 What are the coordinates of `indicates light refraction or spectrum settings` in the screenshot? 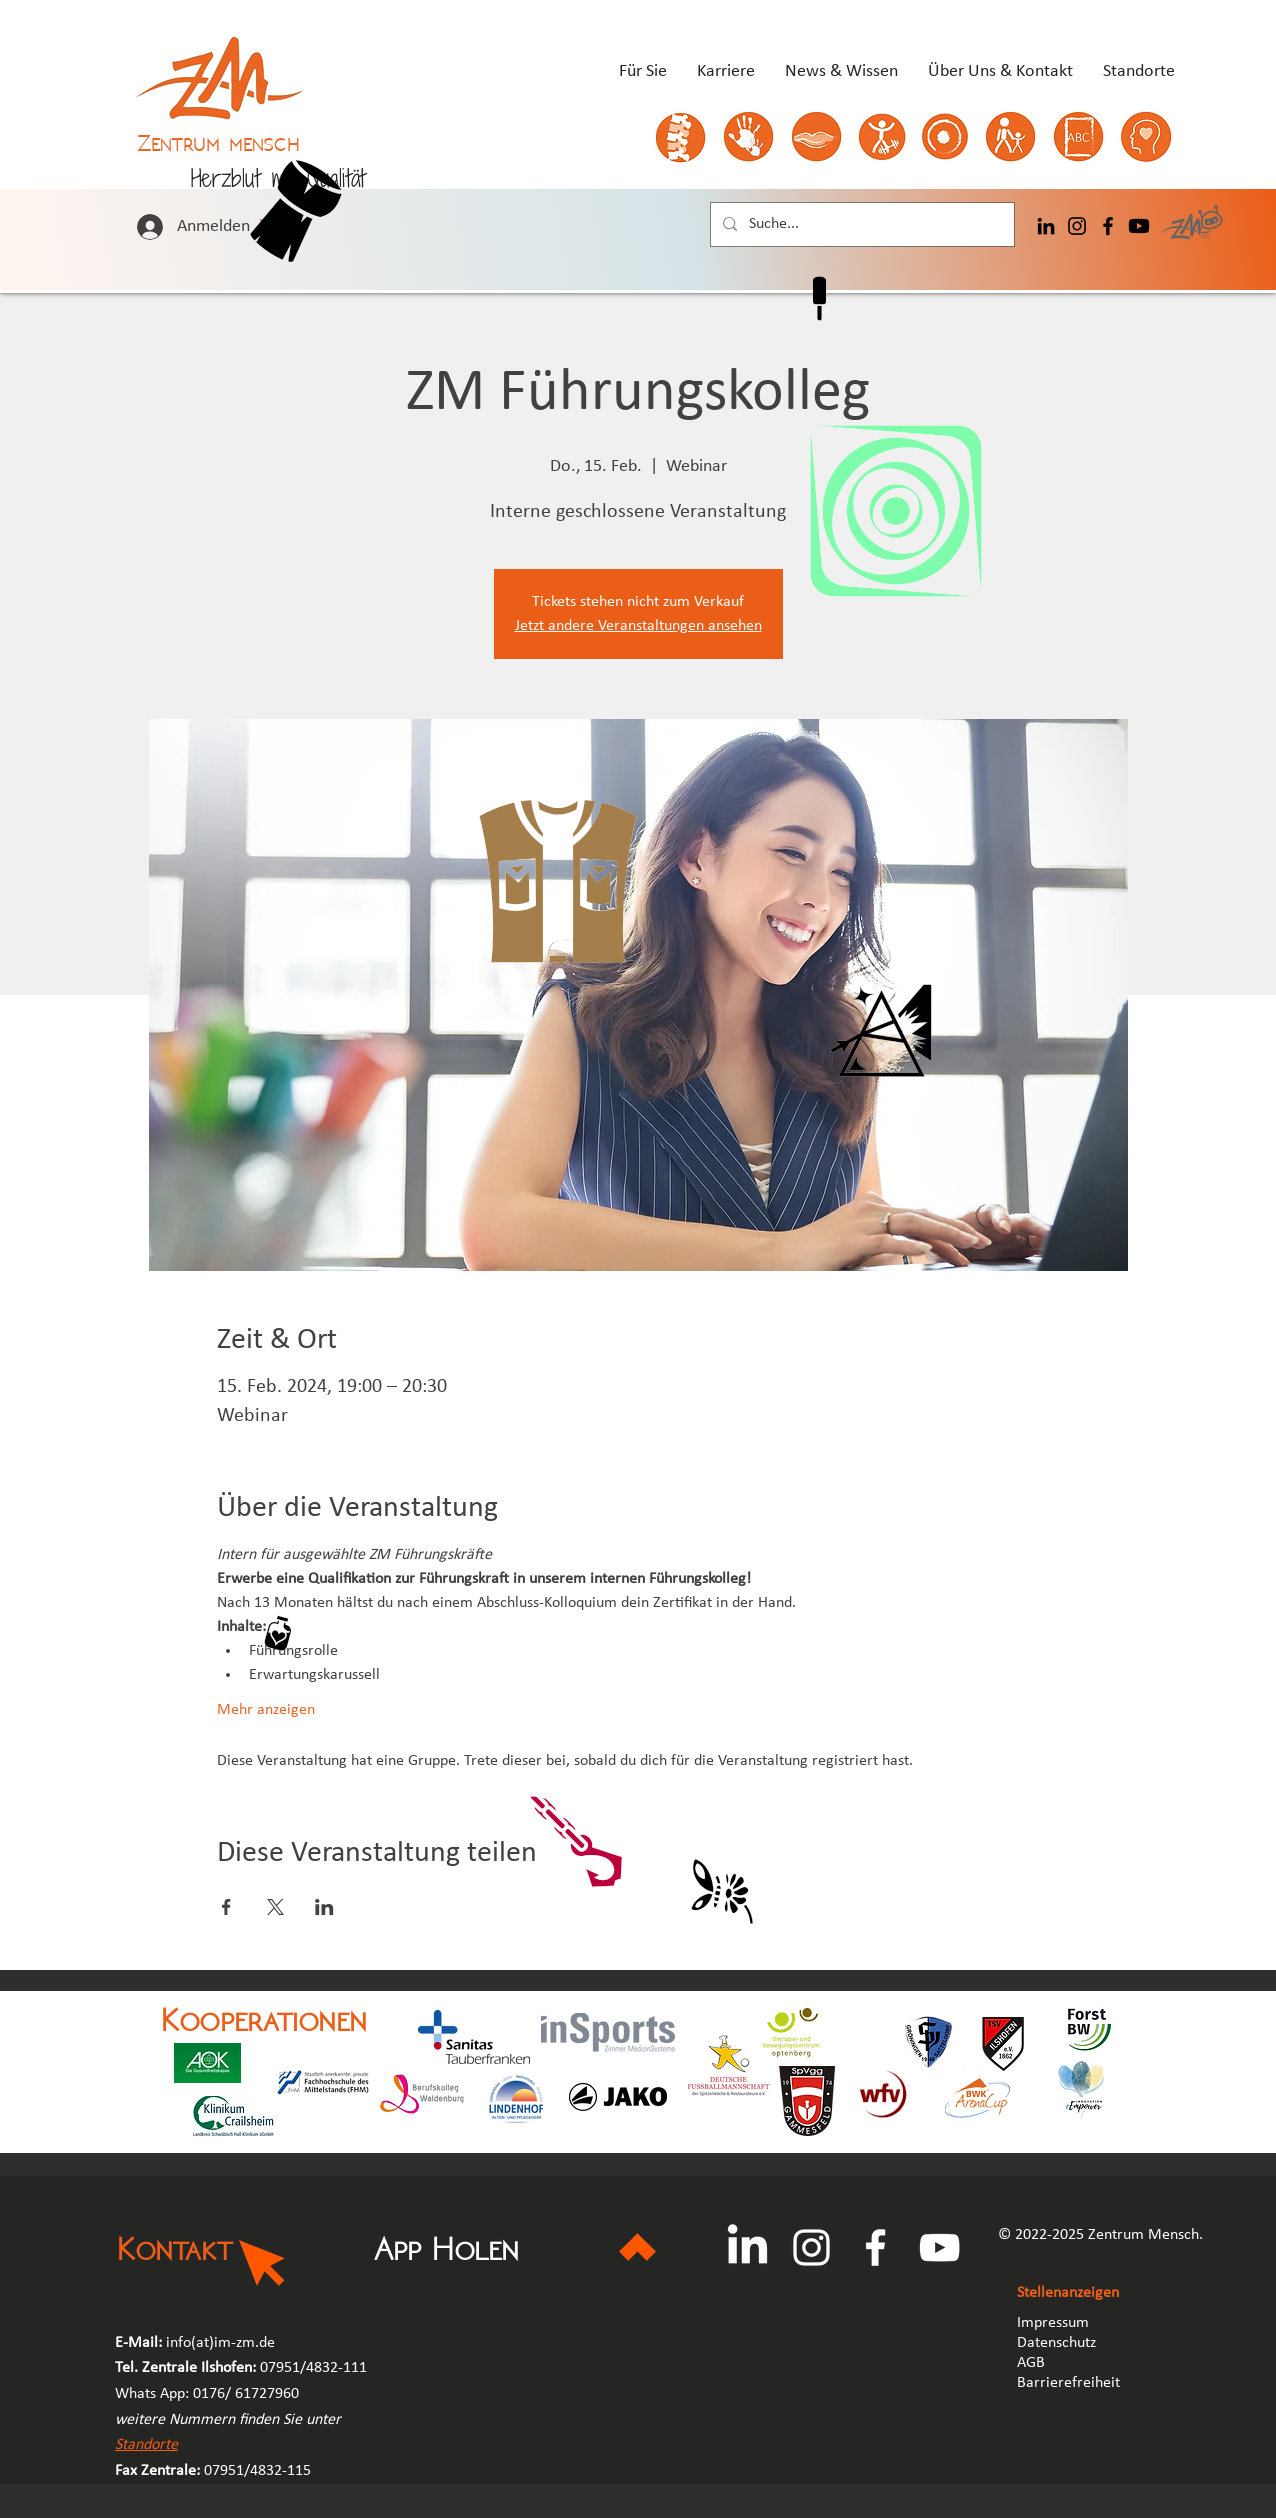 It's located at (881, 1034).